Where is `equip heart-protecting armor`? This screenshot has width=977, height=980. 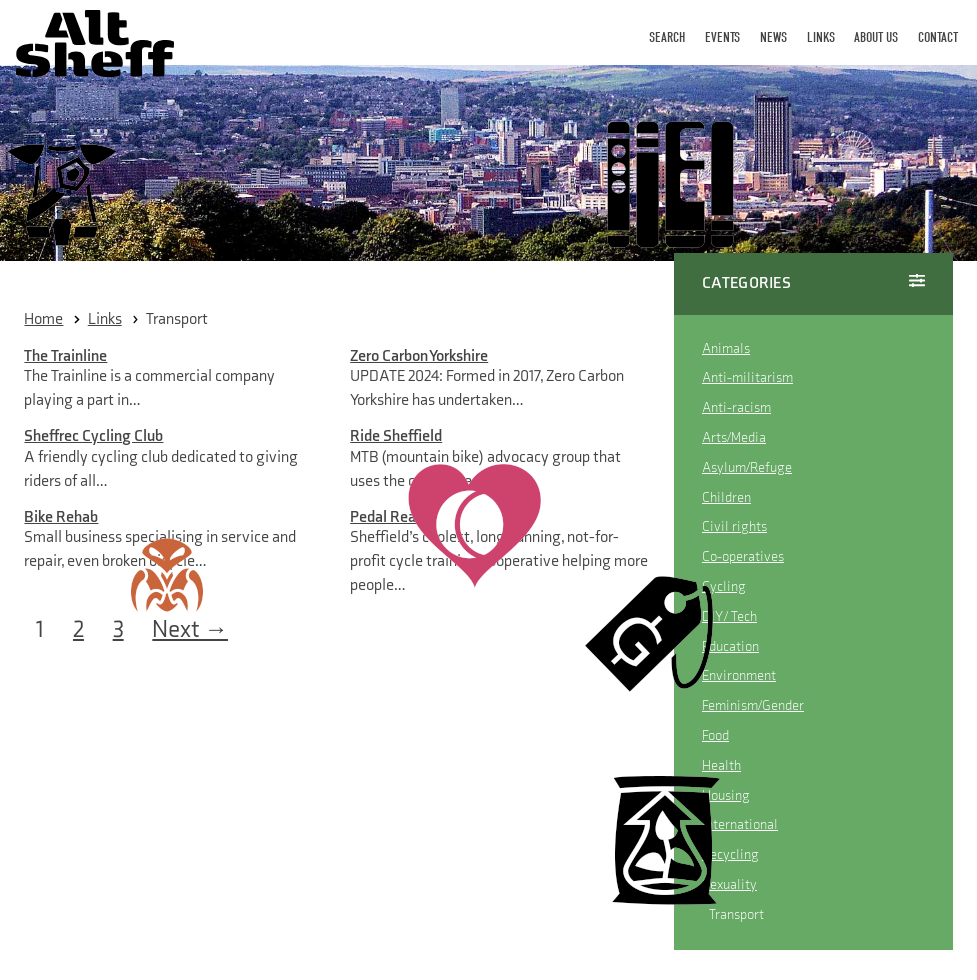
equip heart-protecting armor is located at coordinates (62, 195).